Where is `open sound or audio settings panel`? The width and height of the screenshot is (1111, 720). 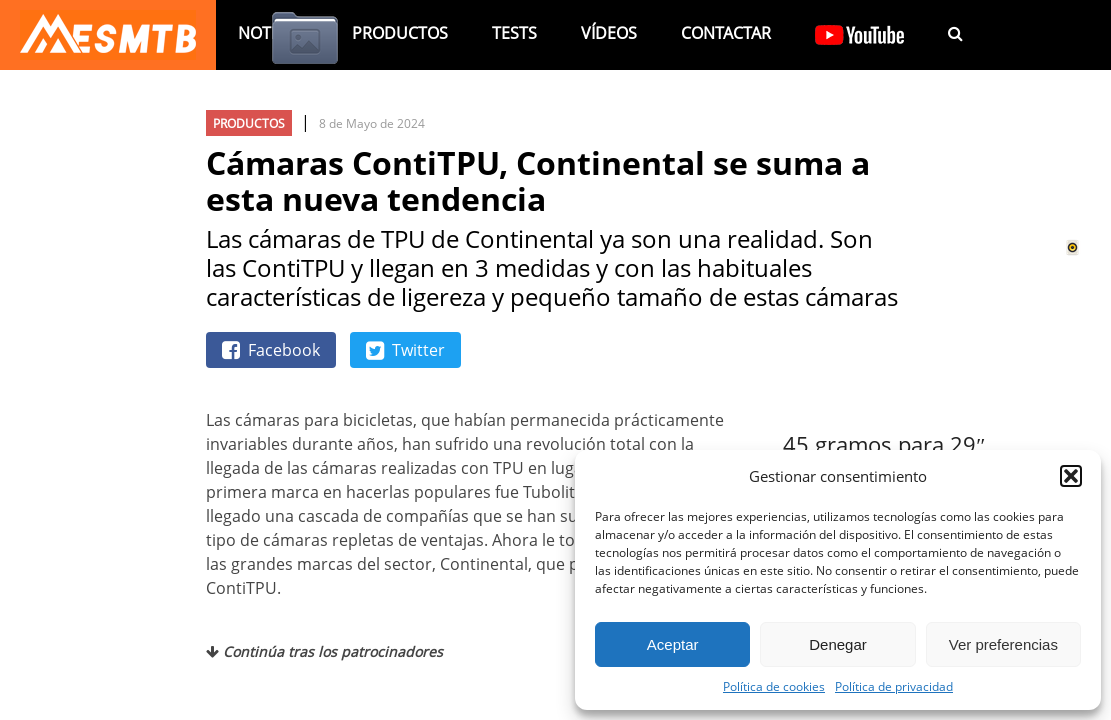
open sound or audio settings panel is located at coordinates (1072, 247).